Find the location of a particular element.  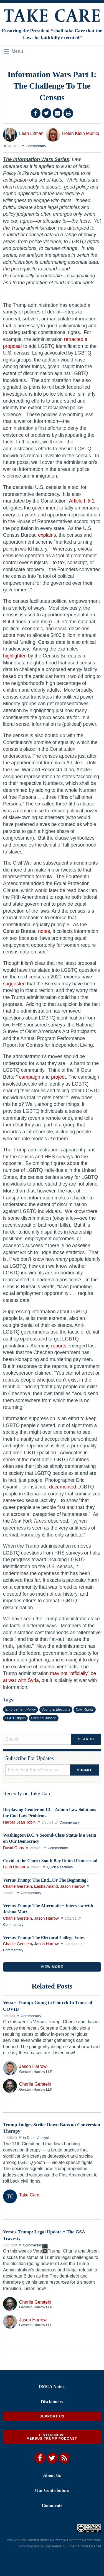

open multimedia player application is located at coordinates (45, 2249).